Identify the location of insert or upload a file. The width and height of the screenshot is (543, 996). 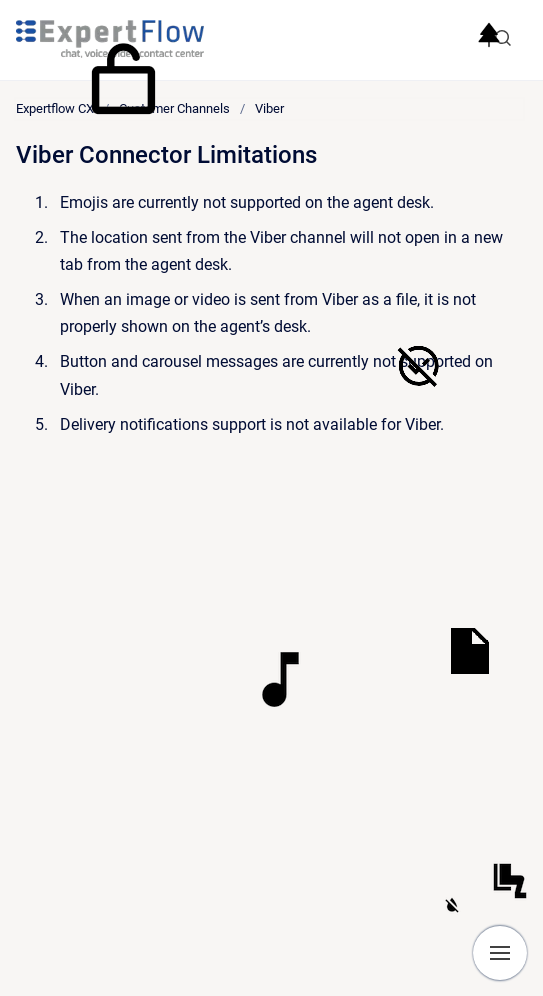
(470, 651).